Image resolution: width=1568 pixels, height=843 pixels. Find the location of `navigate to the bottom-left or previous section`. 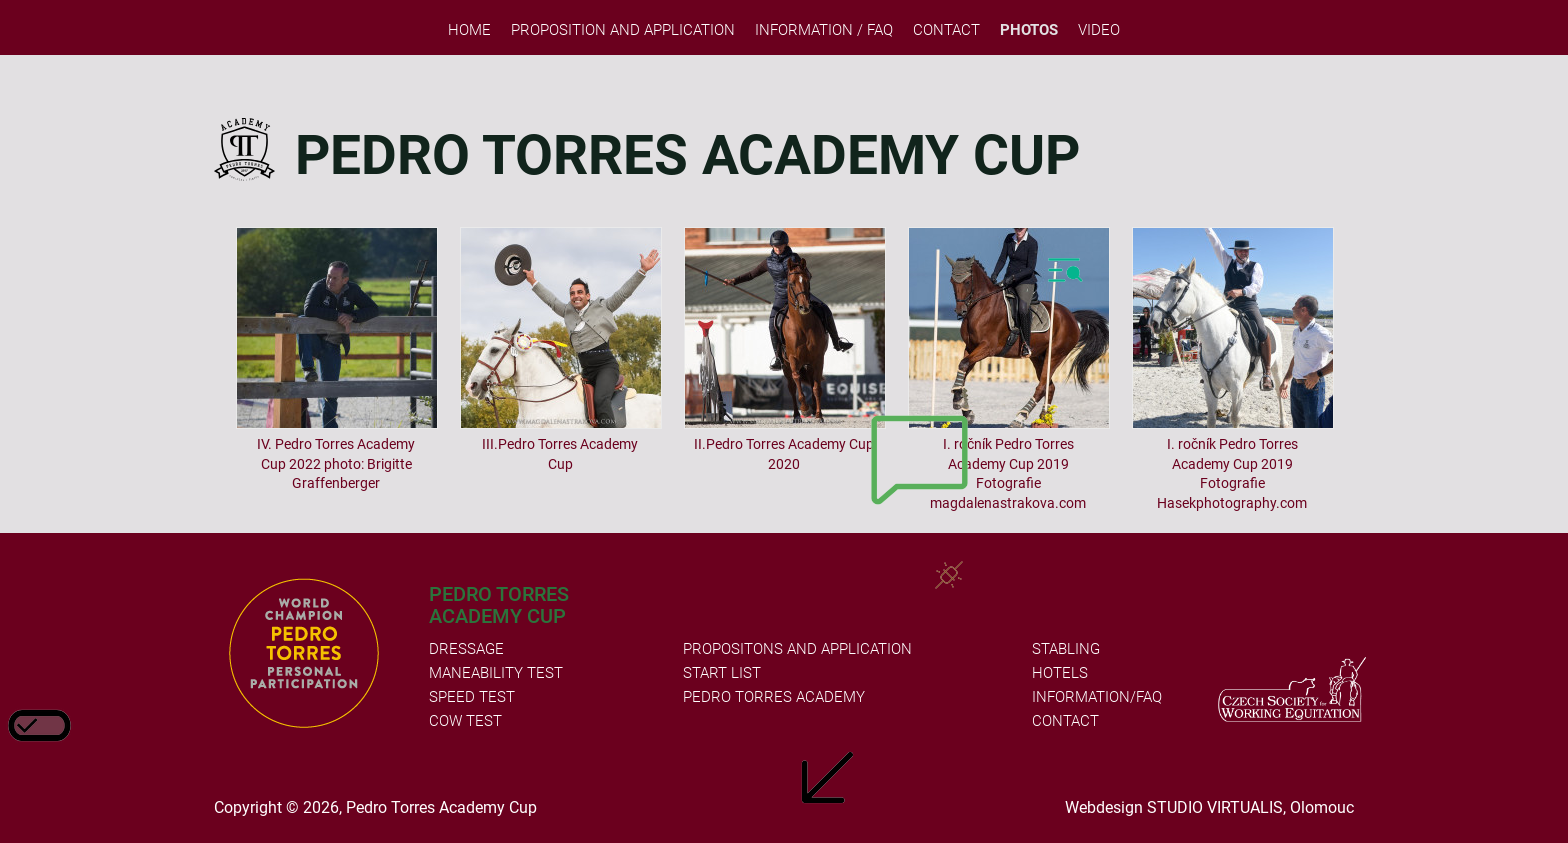

navigate to the bottom-left or previous section is located at coordinates (827, 777).